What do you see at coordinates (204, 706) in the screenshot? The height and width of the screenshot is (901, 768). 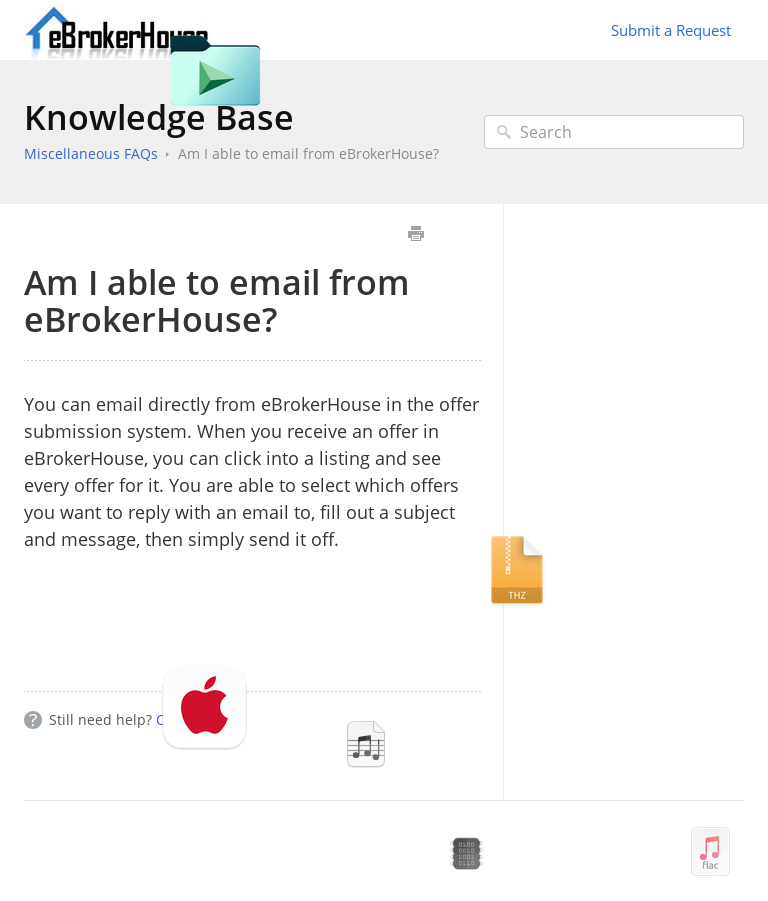 I see `access AppleCare support for your Mac` at bounding box center [204, 706].